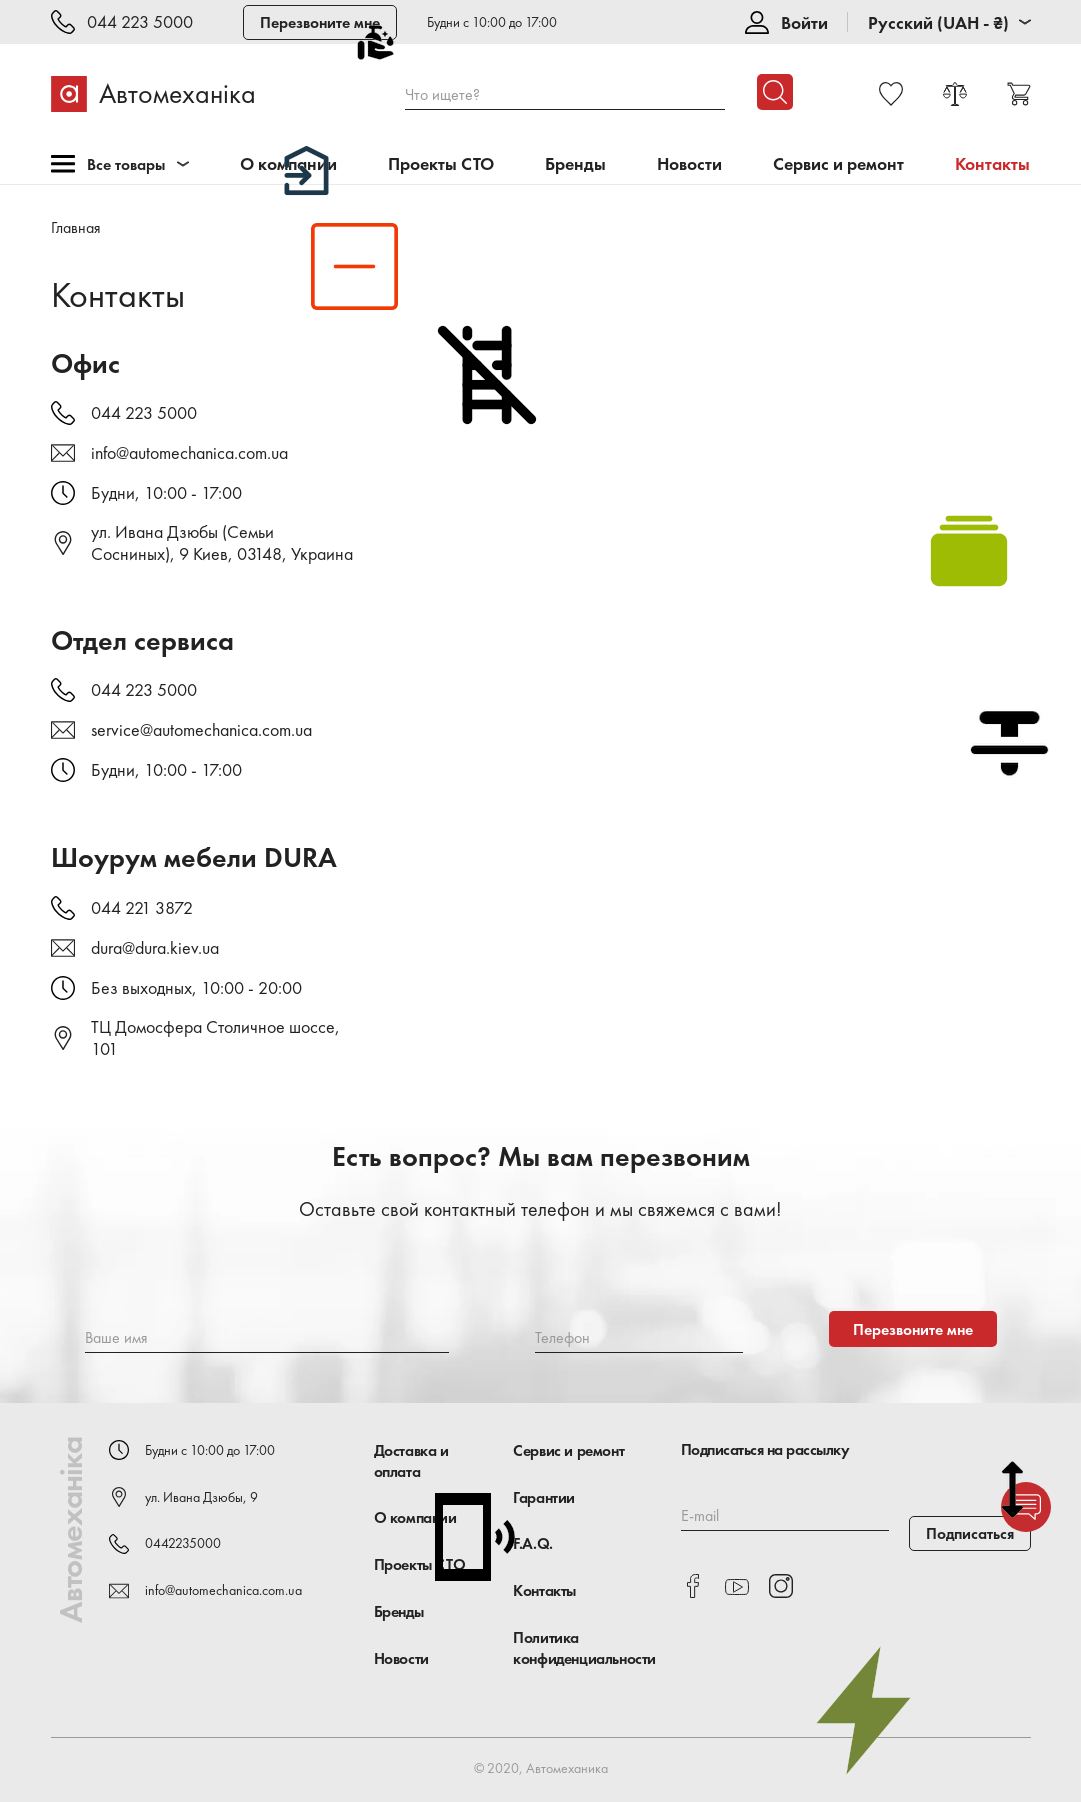  What do you see at coordinates (354, 266) in the screenshot?
I see `remove an item from a list or collection` at bounding box center [354, 266].